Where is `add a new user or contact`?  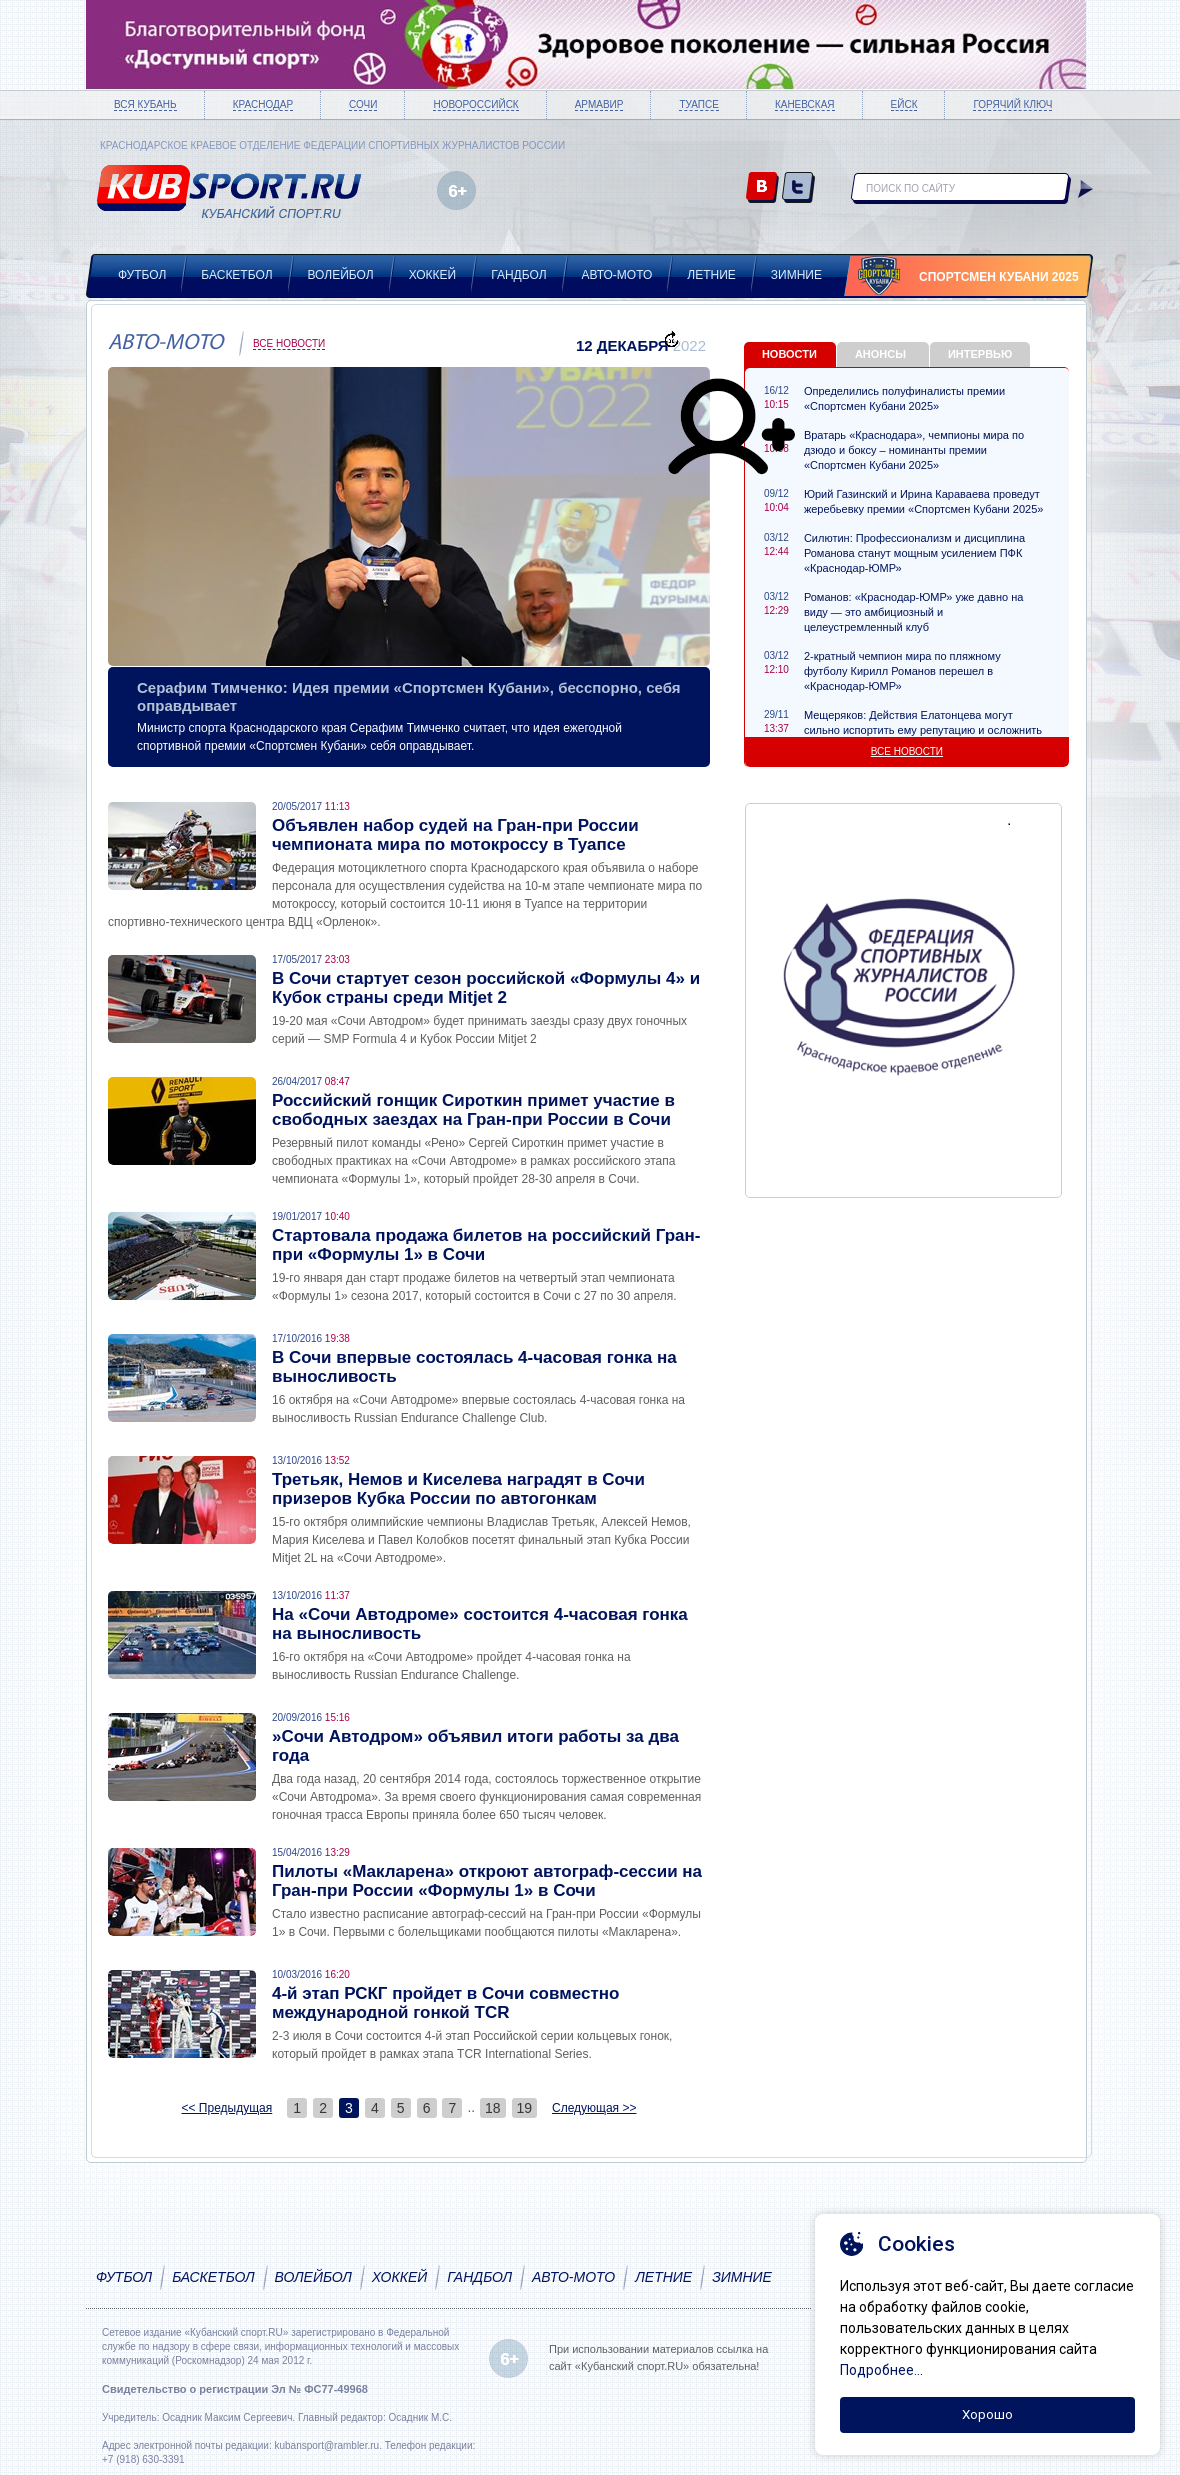
add a new user or contact is located at coordinates (728, 430).